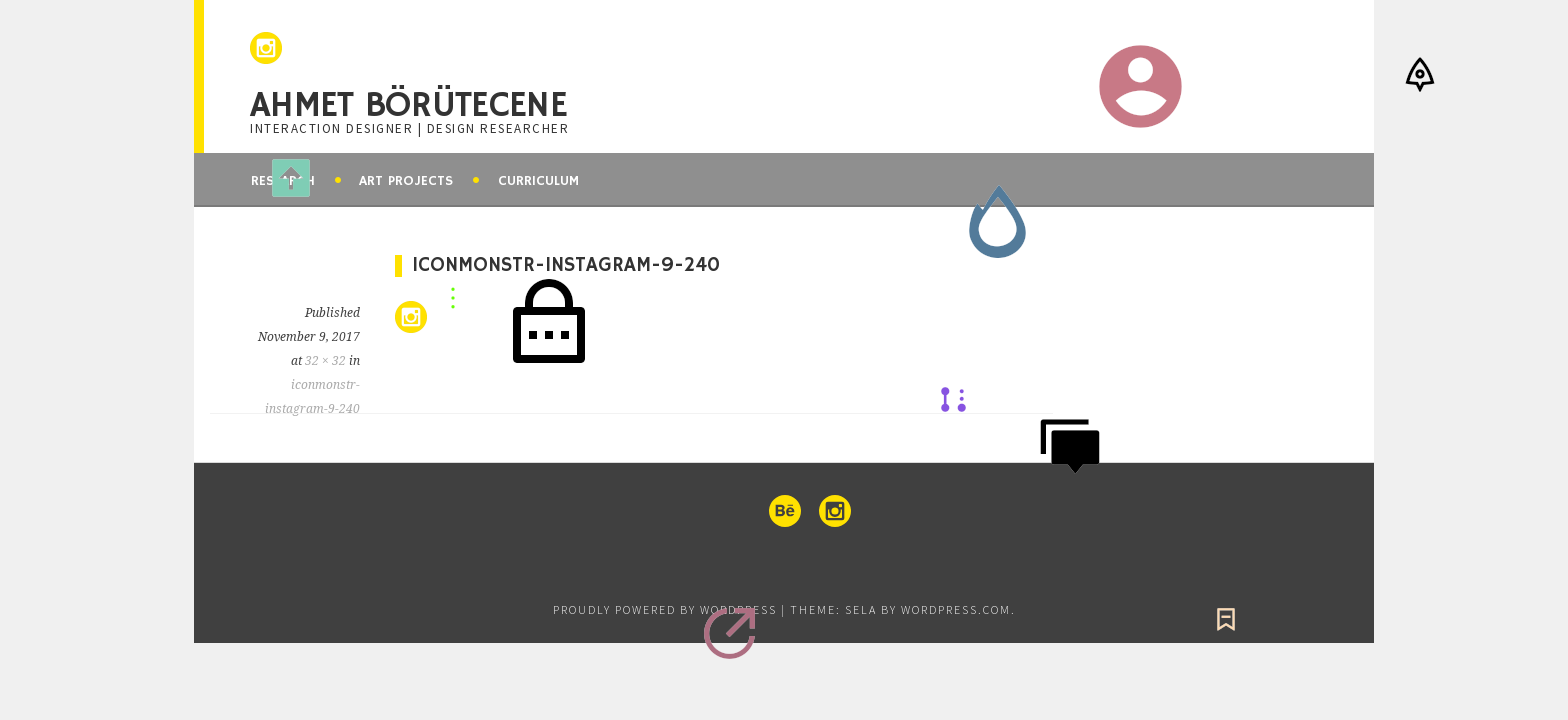  Describe the element at coordinates (953, 399) in the screenshot. I see `indicates a draft pull request in a git repository` at that location.